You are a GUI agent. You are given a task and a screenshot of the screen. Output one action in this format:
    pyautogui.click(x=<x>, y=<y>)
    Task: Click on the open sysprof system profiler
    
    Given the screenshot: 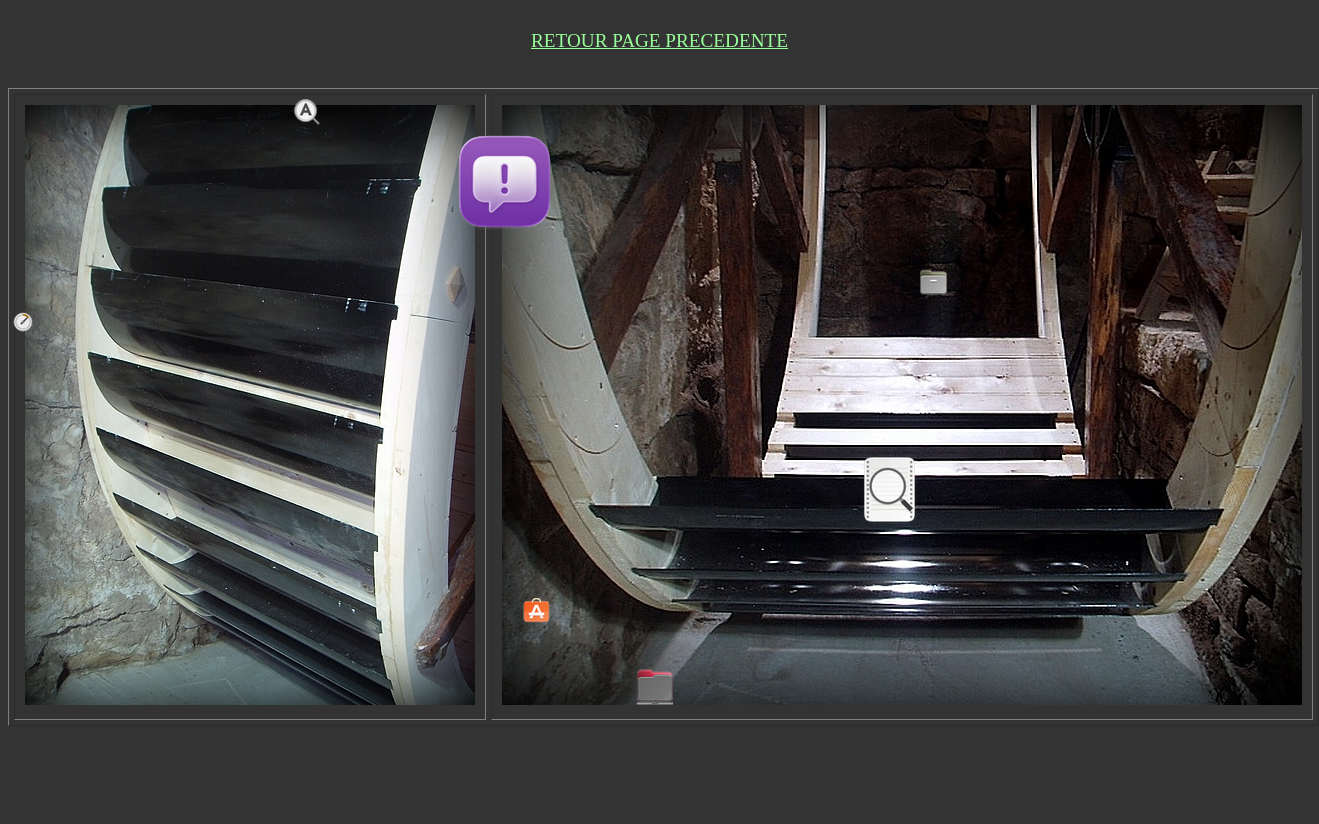 What is the action you would take?
    pyautogui.click(x=23, y=322)
    